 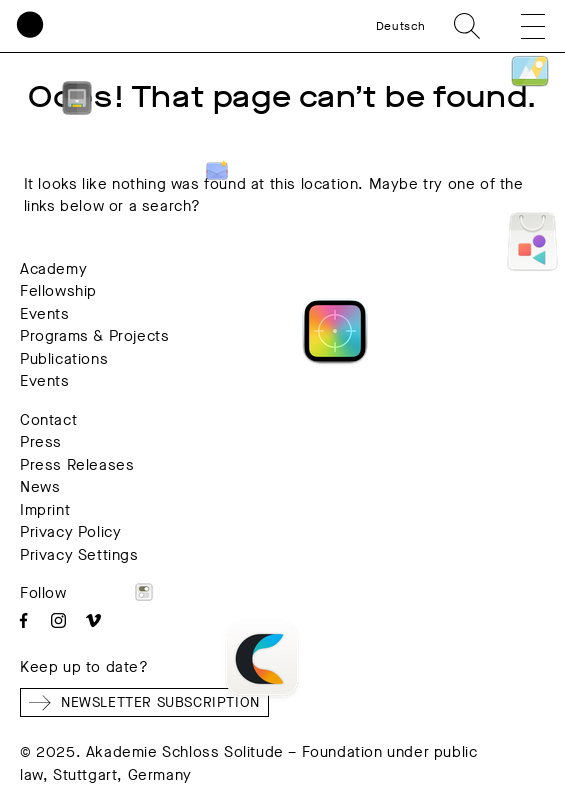 What do you see at coordinates (335, 331) in the screenshot?
I see `open ProDisplay Calibrator app` at bounding box center [335, 331].